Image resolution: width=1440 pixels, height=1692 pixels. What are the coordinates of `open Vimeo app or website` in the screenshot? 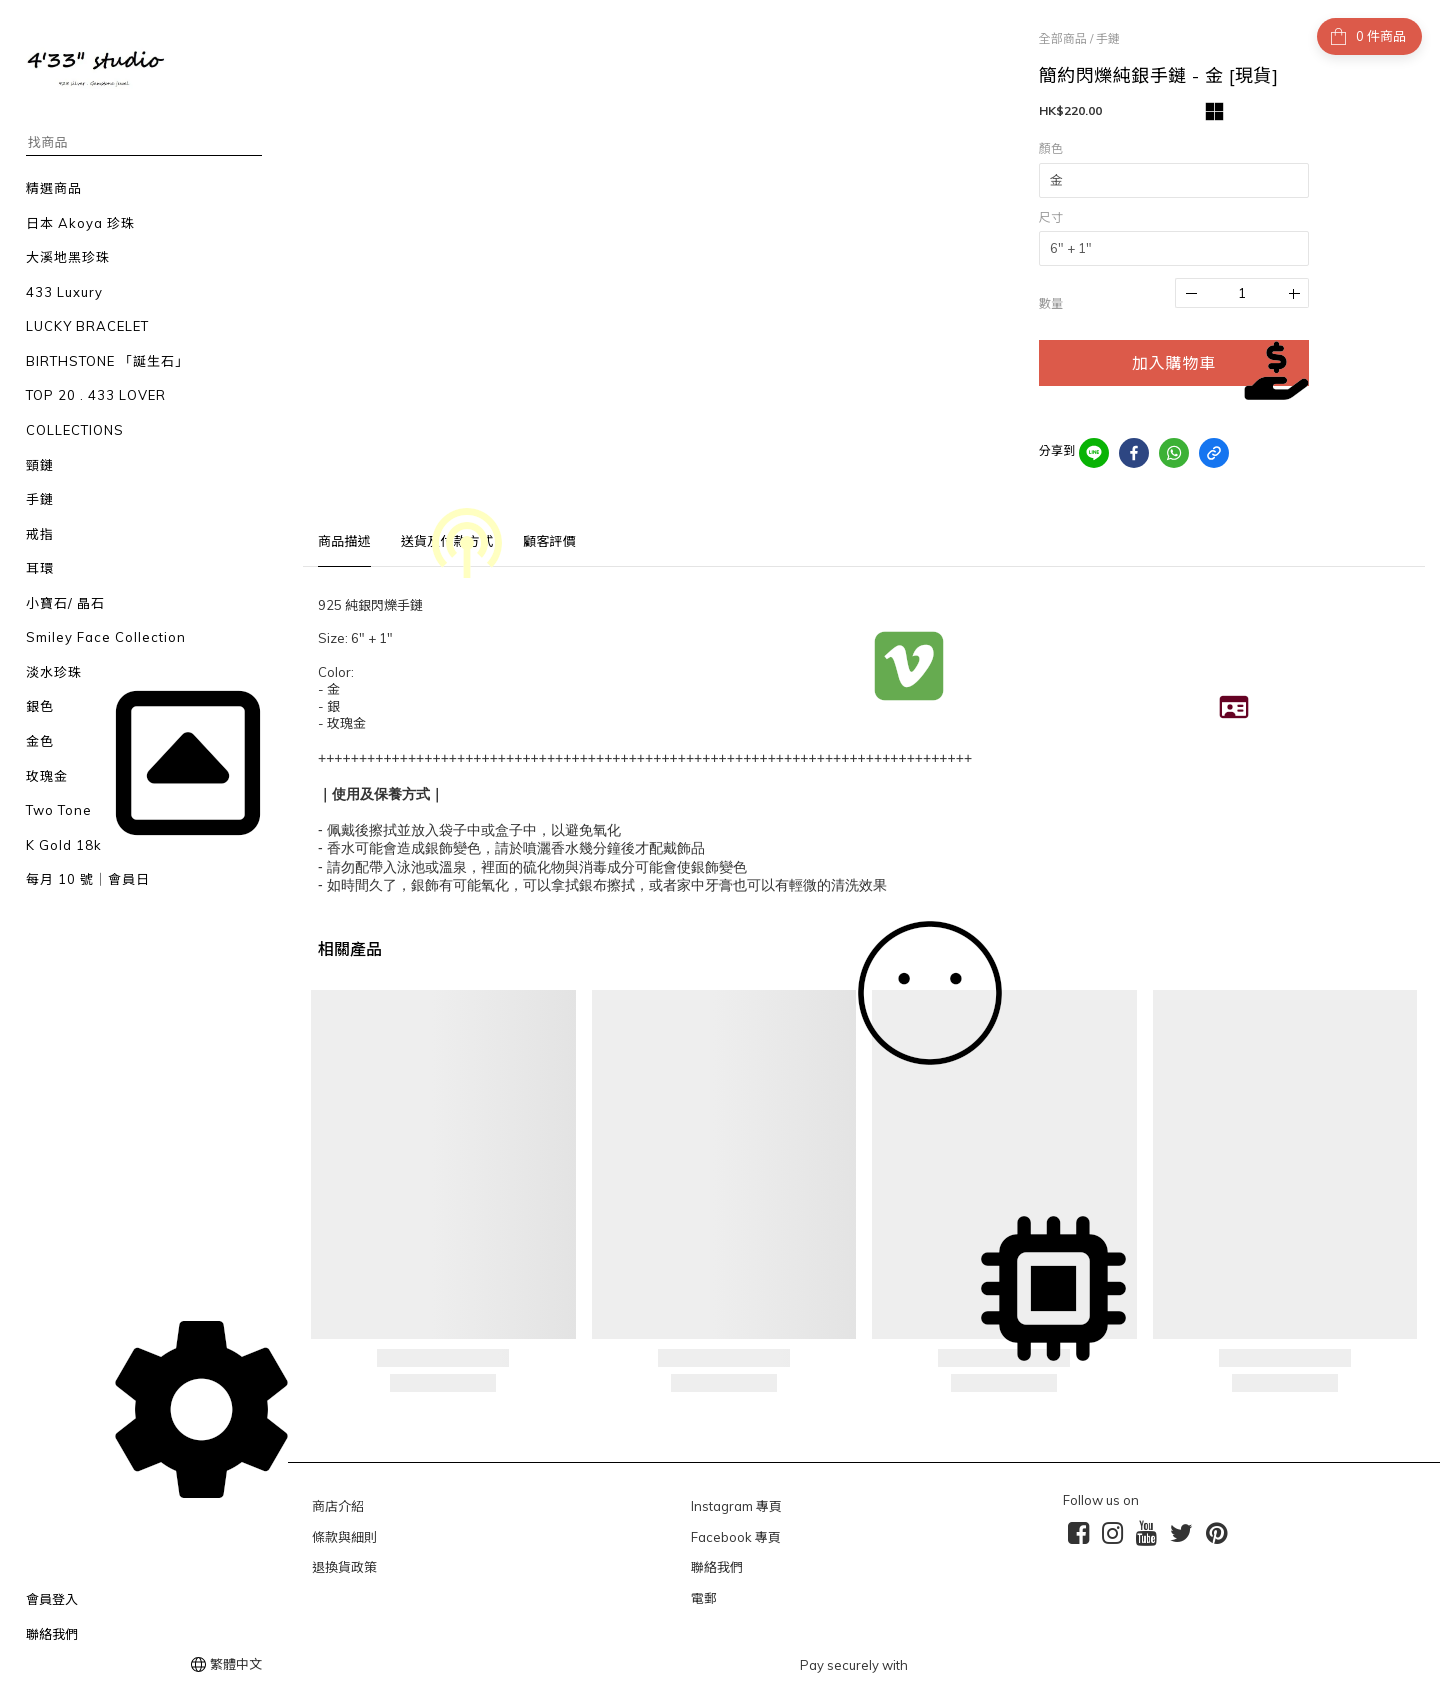 It's located at (909, 666).